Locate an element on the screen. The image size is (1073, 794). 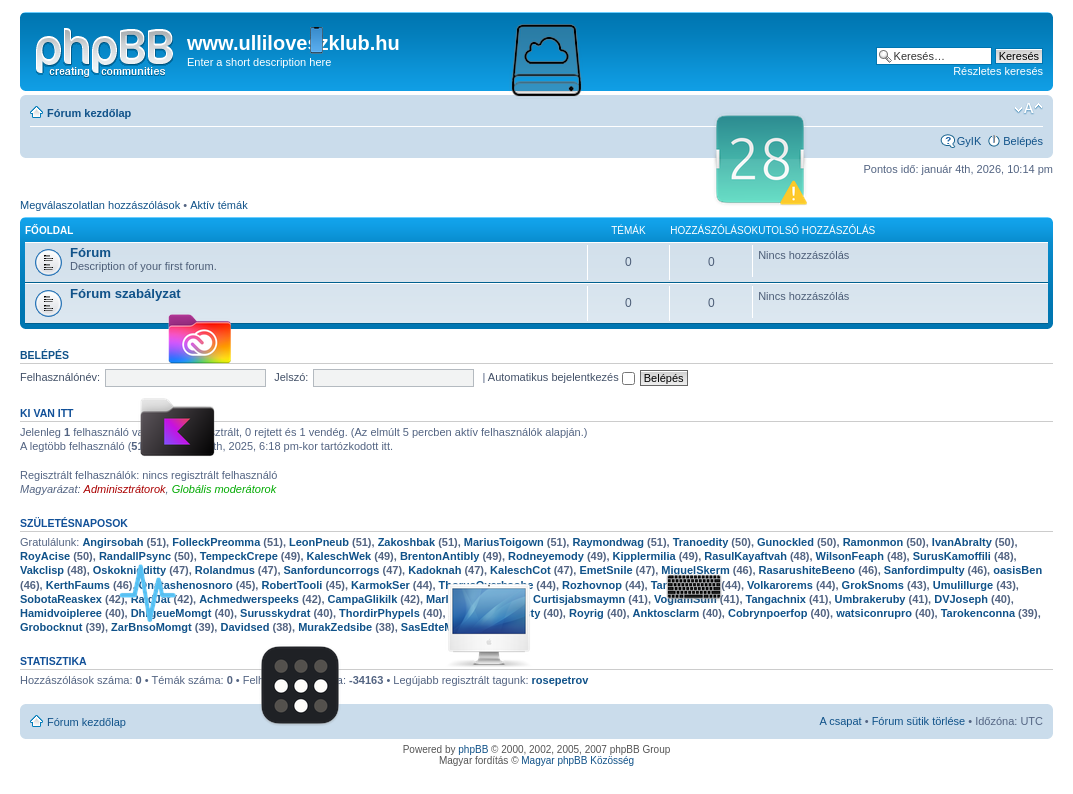
view system activity or performance trace is located at coordinates (148, 592).